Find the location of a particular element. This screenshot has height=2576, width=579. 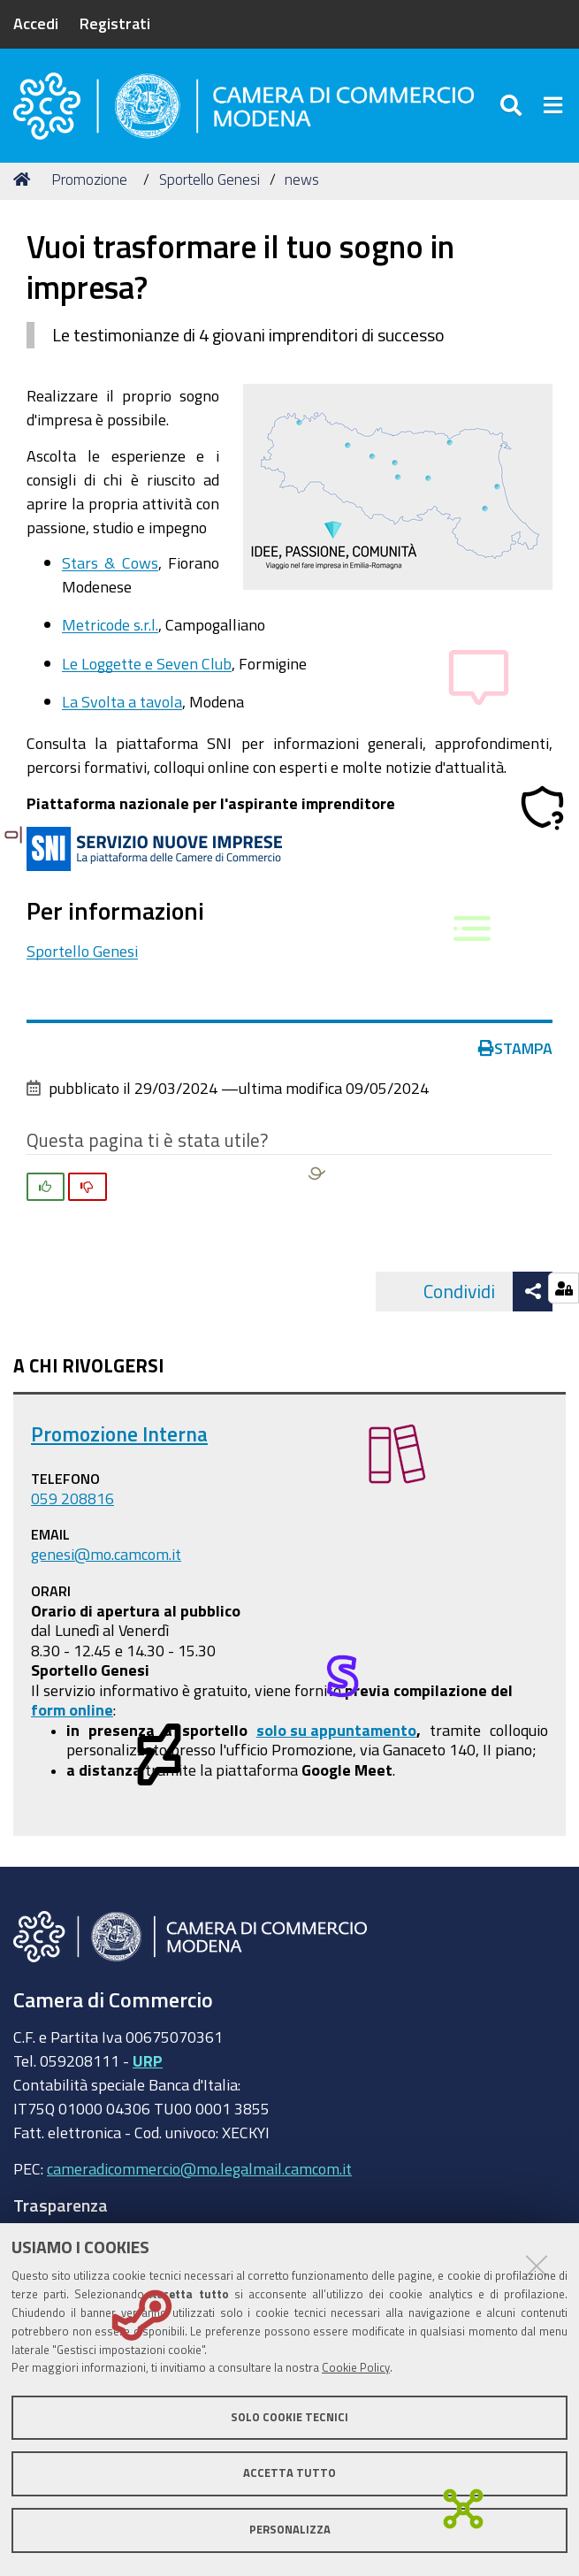

access security help or FAQ is located at coordinates (542, 806).